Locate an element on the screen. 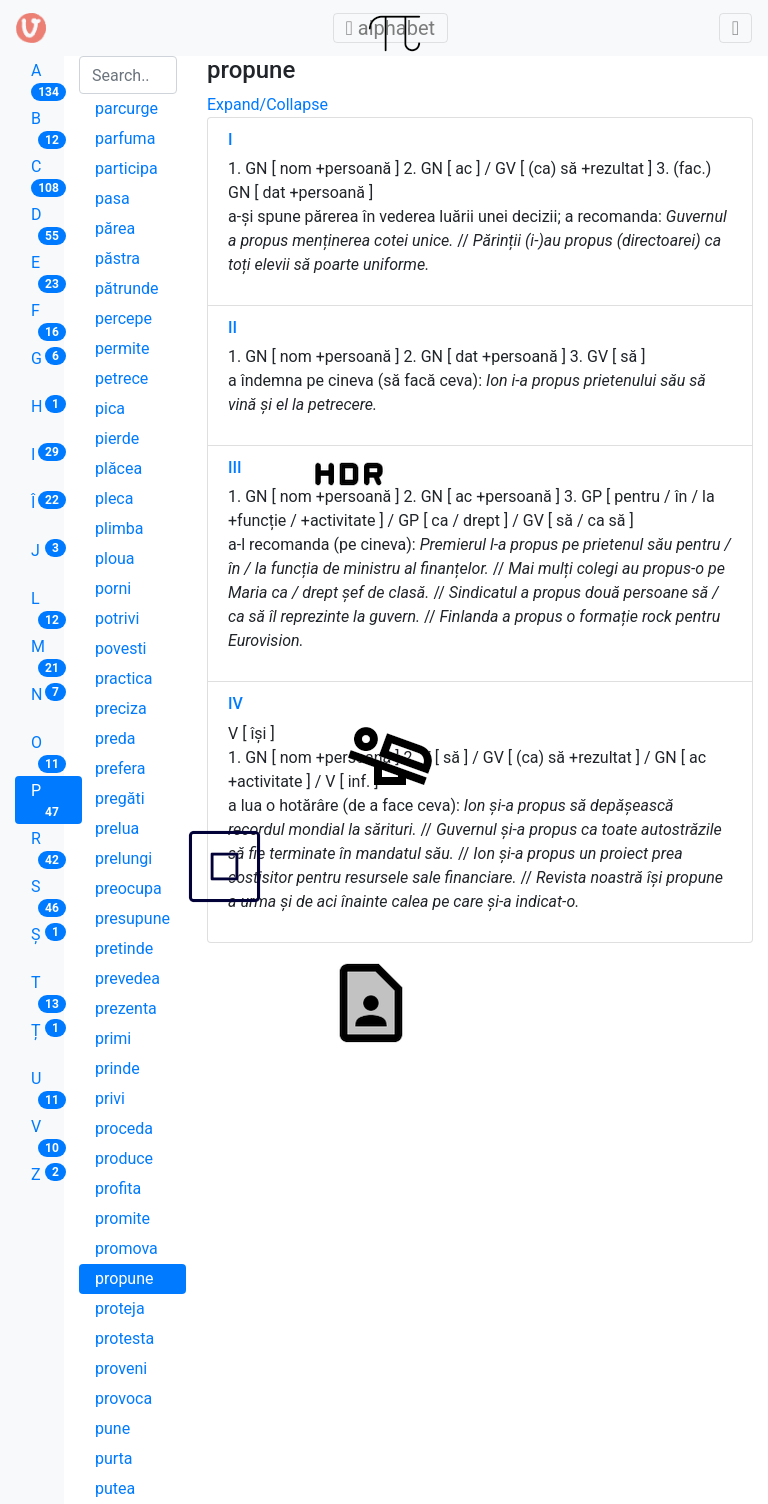 This screenshot has width=768, height=1504. select angled flat bed seat option is located at coordinates (390, 757).